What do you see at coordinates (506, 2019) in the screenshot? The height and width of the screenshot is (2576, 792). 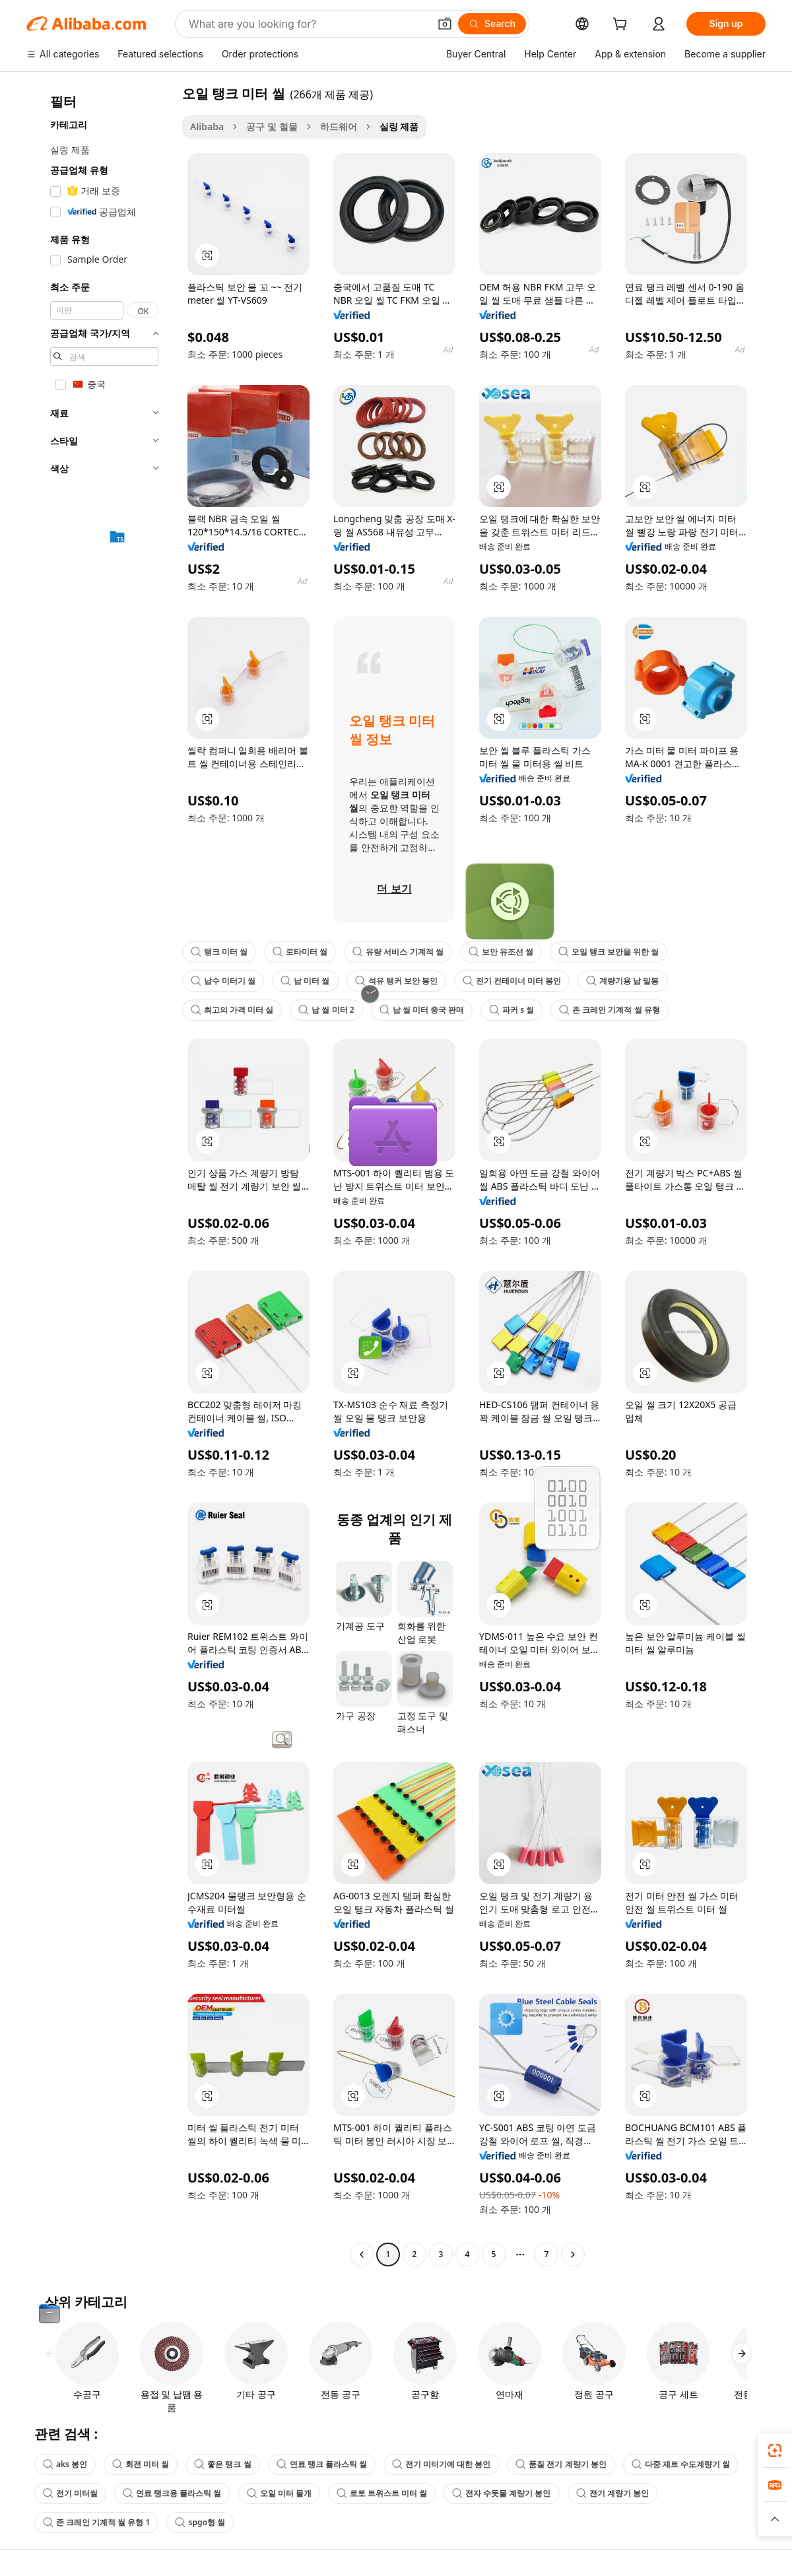 I see `access system runtime components` at bounding box center [506, 2019].